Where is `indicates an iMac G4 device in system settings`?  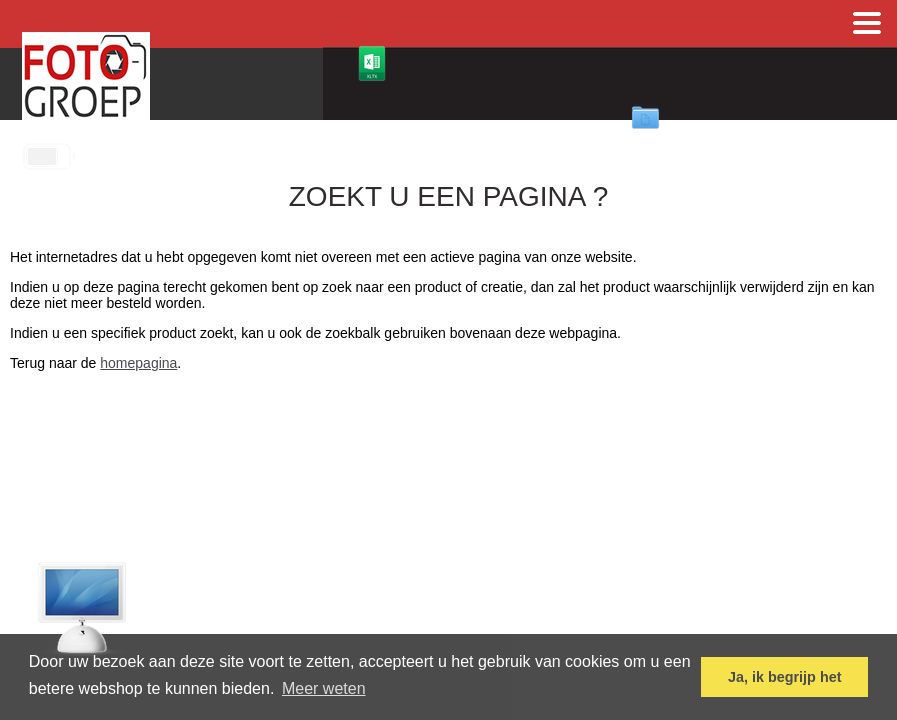
indicates an iMac G4 device in system settings is located at coordinates (82, 604).